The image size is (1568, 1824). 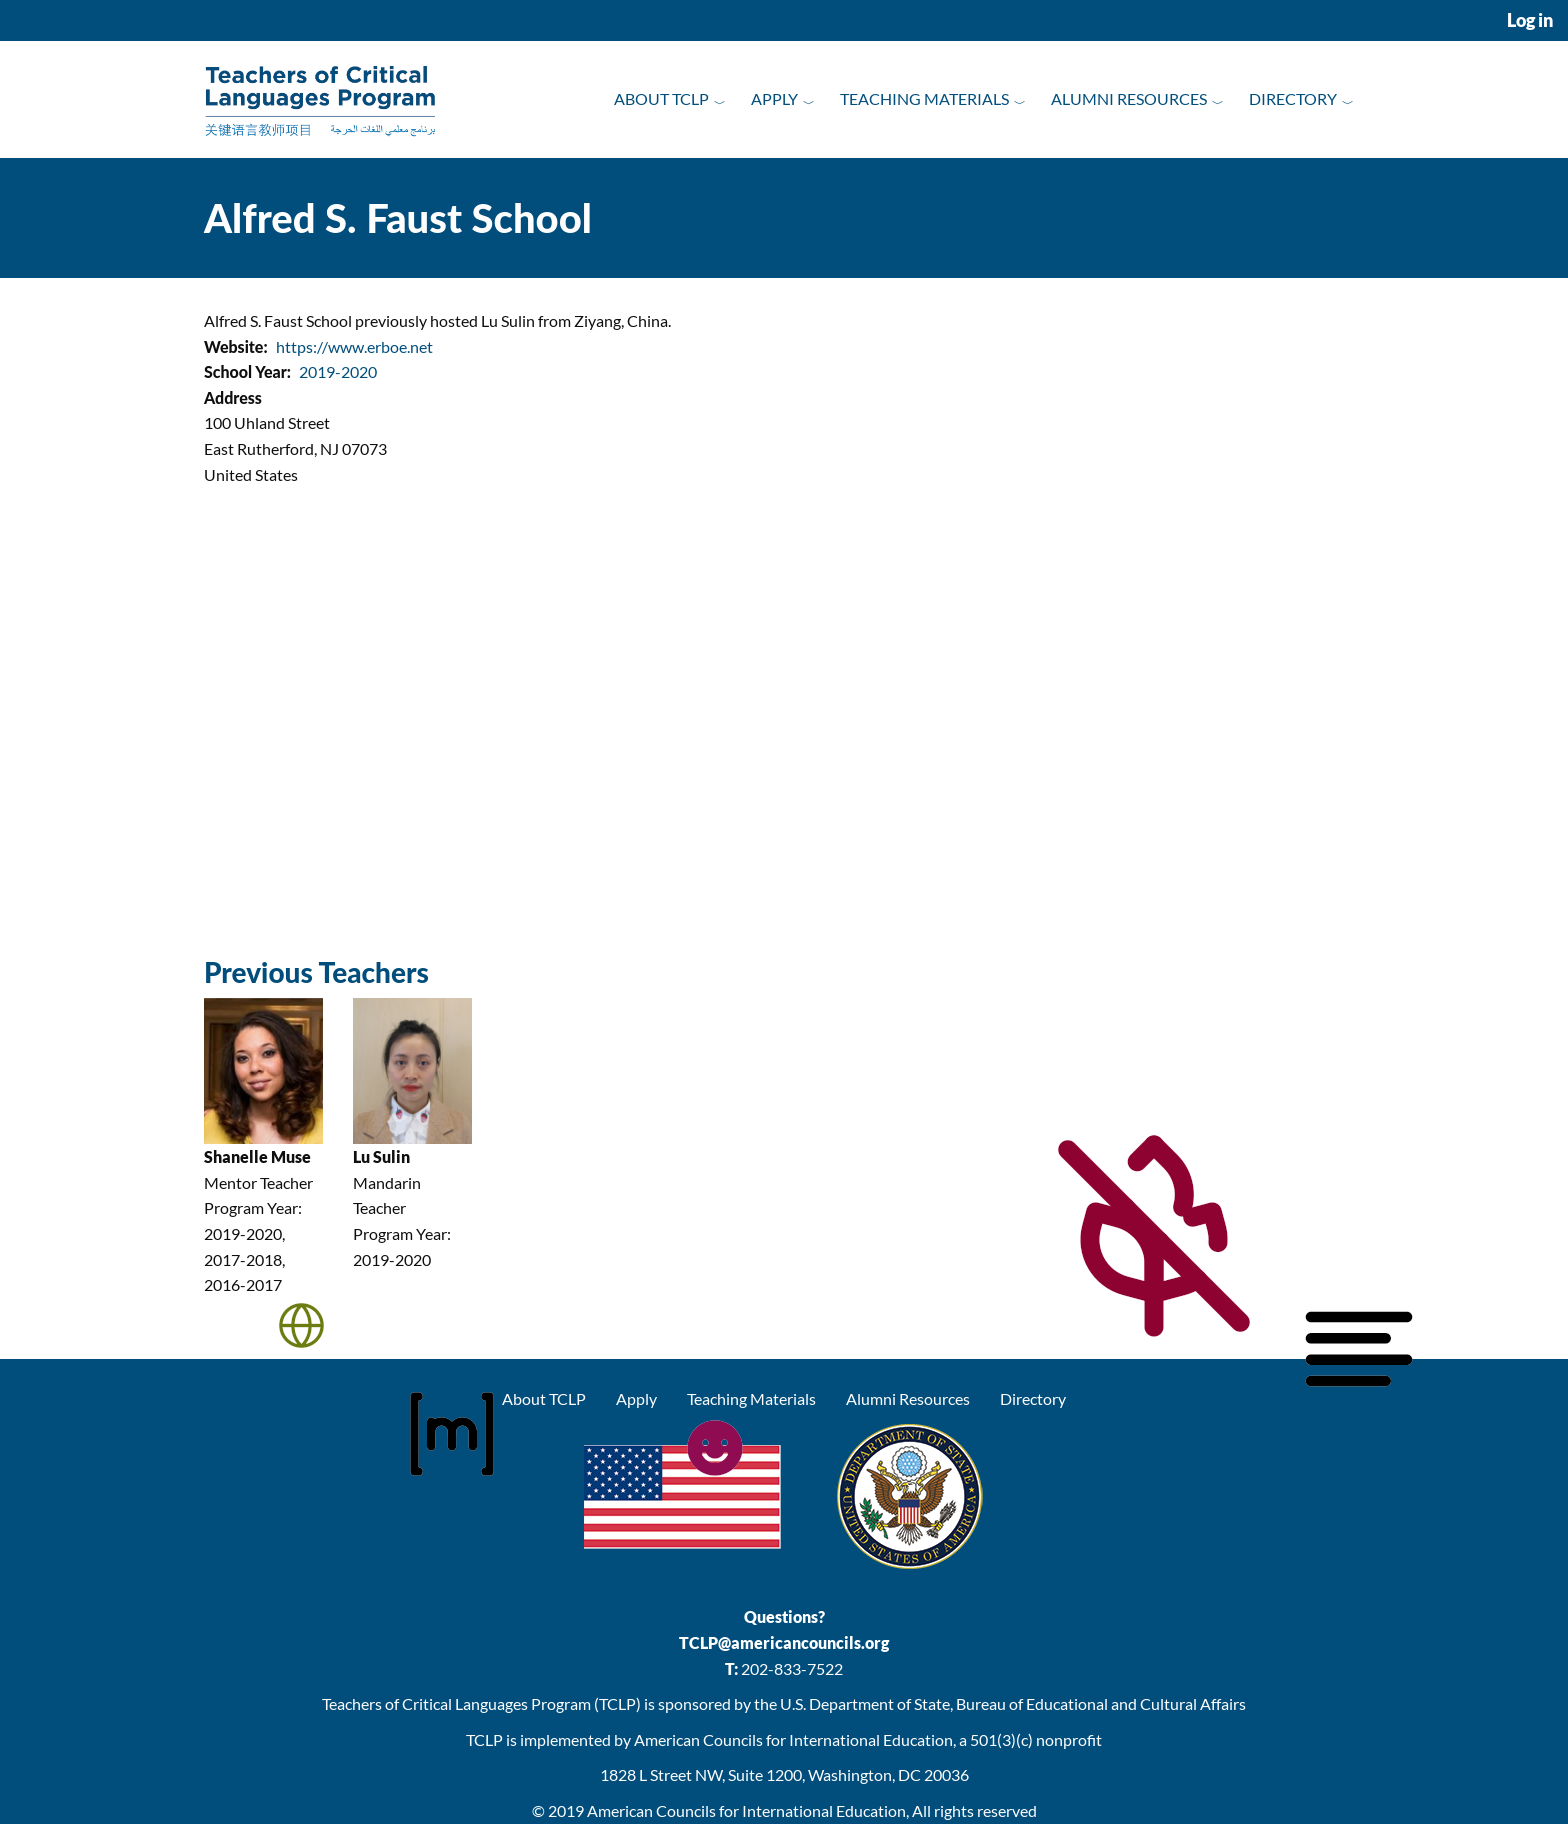 I want to click on access website or browse the web, so click(x=301, y=1325).